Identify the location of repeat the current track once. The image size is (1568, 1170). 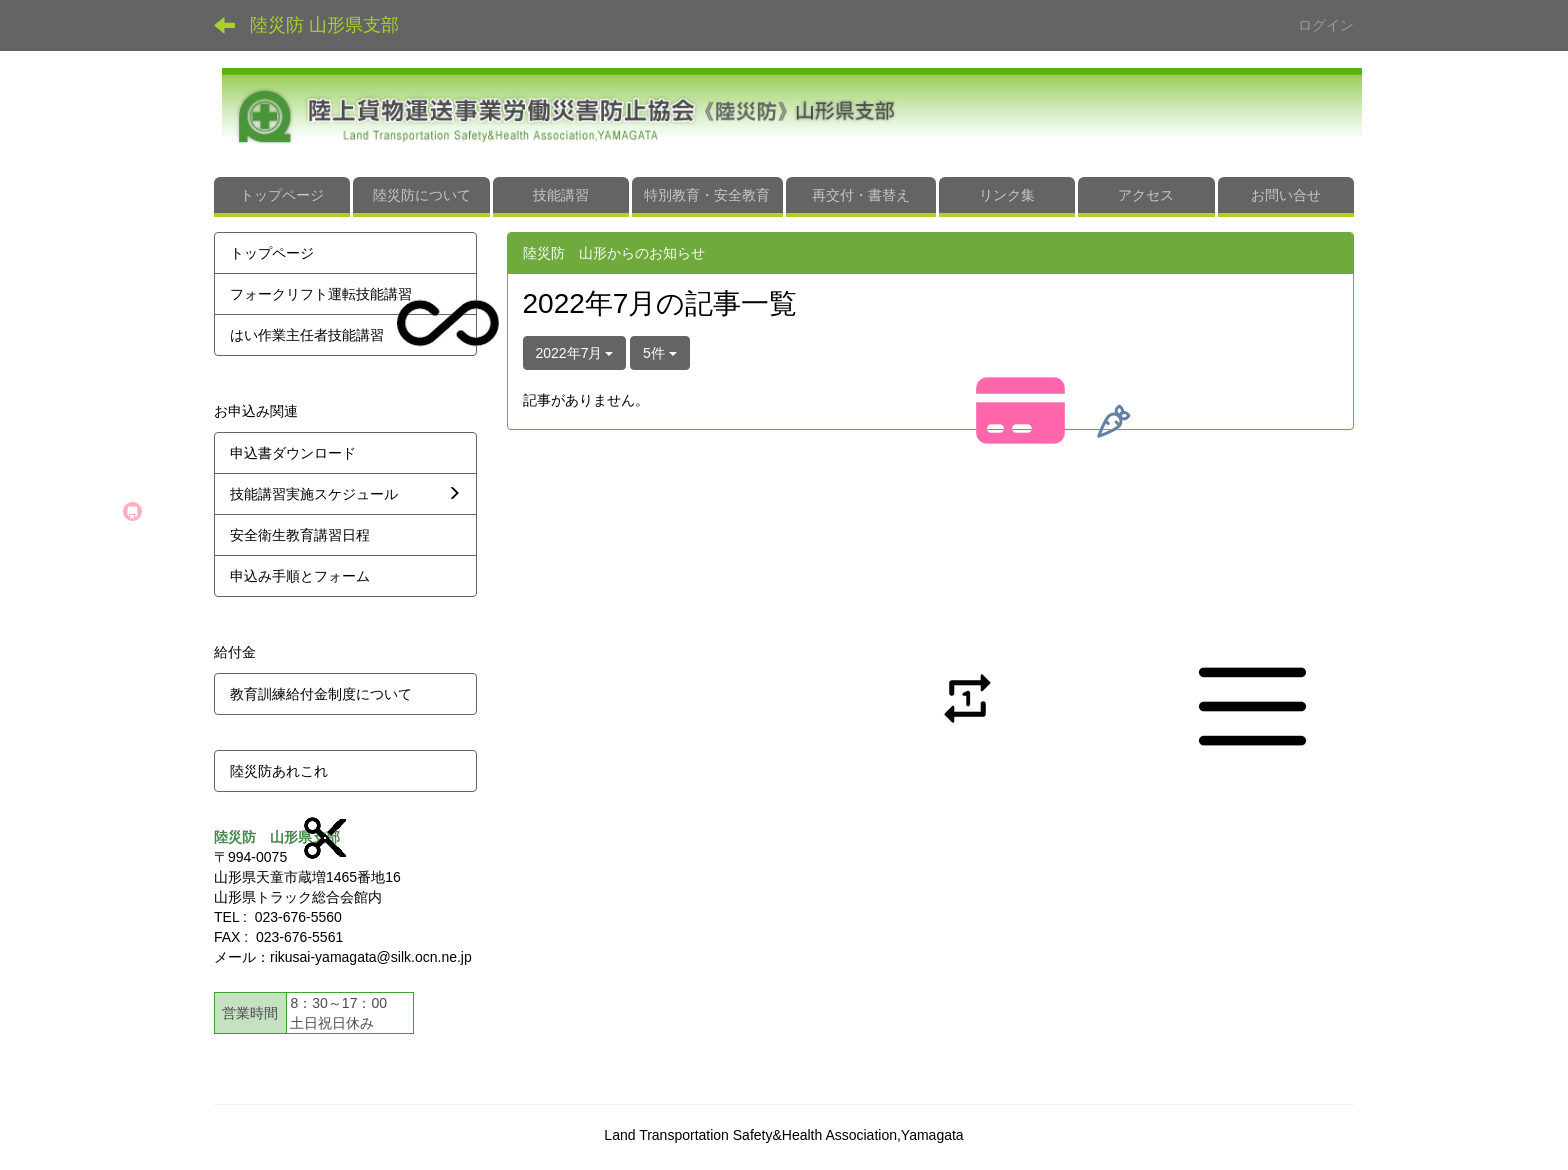
(967, 698).